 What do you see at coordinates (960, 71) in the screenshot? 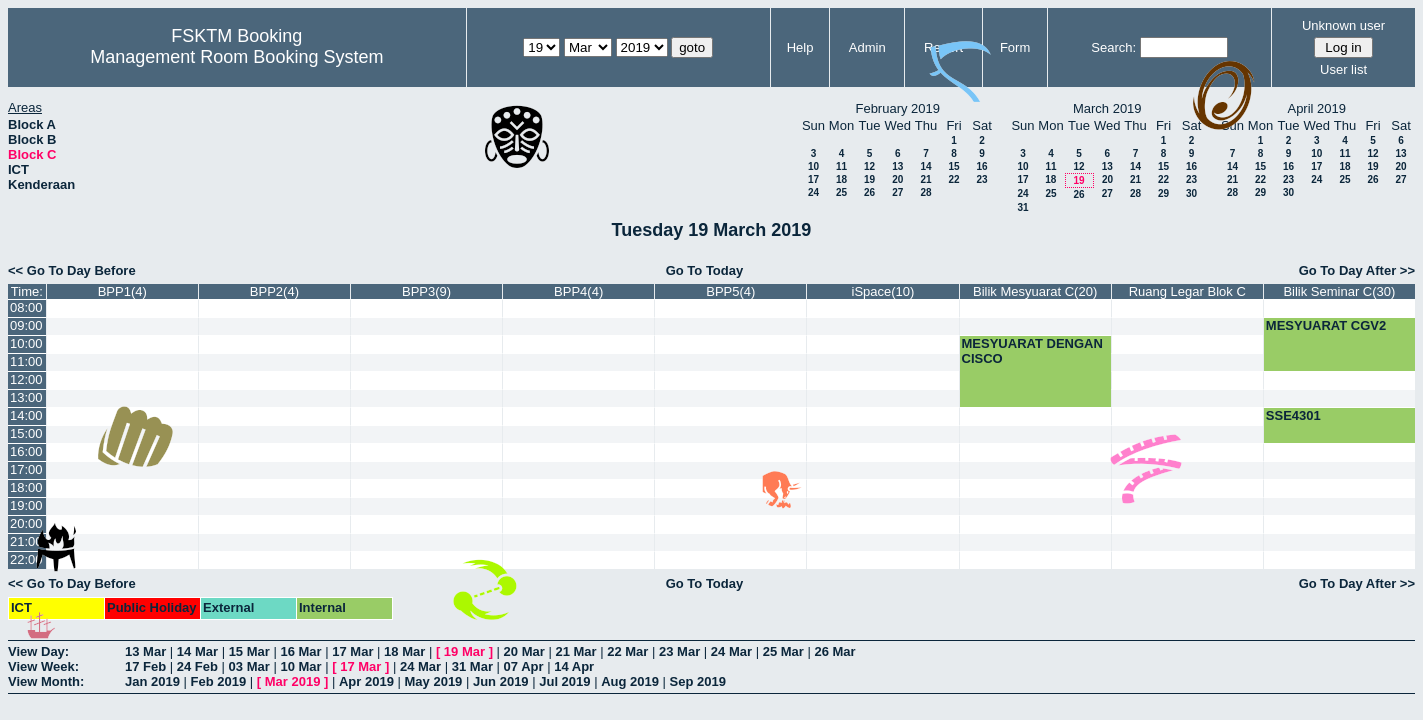
I see `select the scythe weapon or tool` at bounding box center [960, 71].